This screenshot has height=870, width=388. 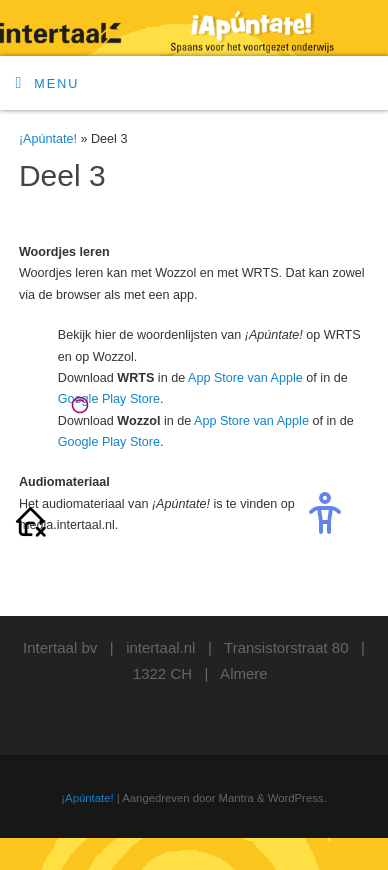 What do you see at coordinates (325, 514) in the screenshot?
I see `view male user profile` at bounding box center [325, 514].